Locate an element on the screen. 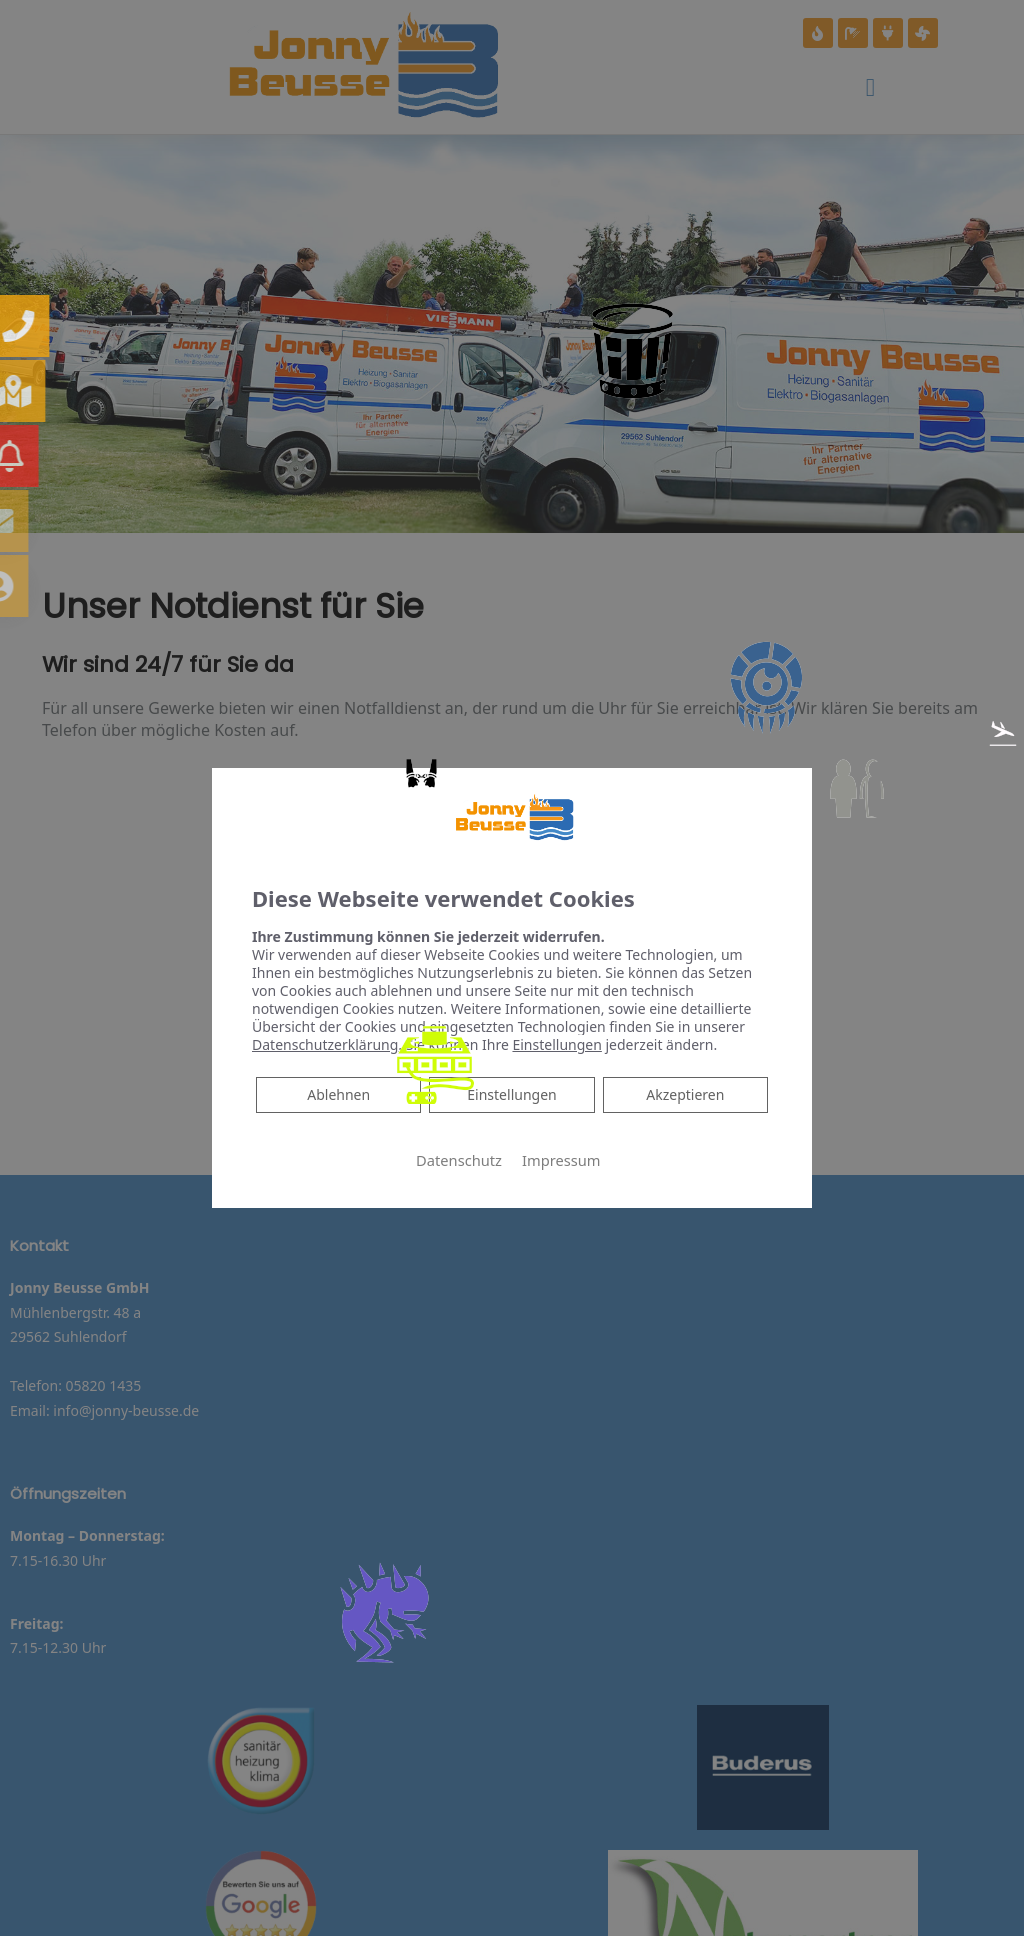 This screenshot has width=1024, height=1936. indicates a restricted or locked account status is located at coordinates (421, 774).